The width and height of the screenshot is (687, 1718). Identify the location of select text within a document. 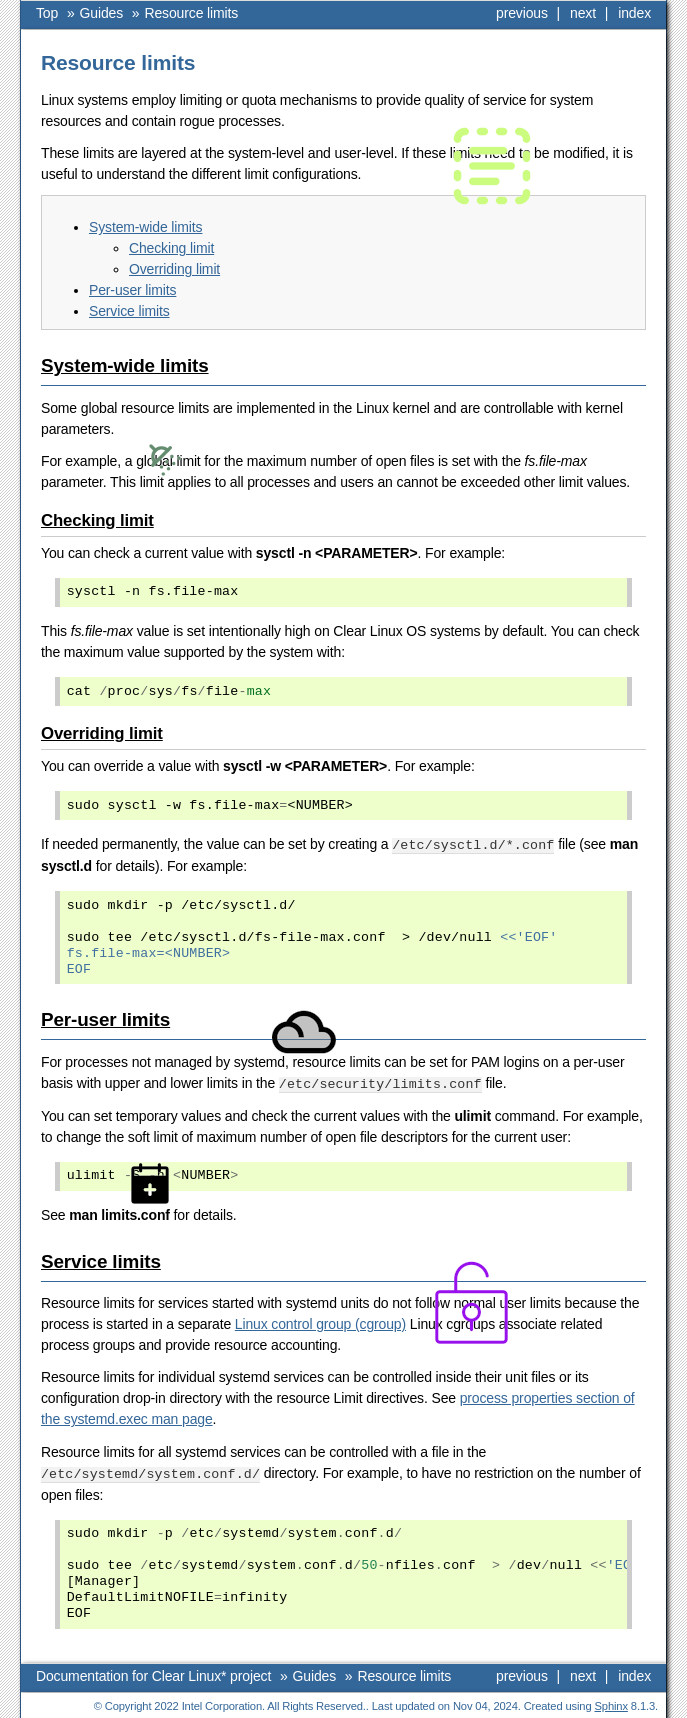
(492, 166).